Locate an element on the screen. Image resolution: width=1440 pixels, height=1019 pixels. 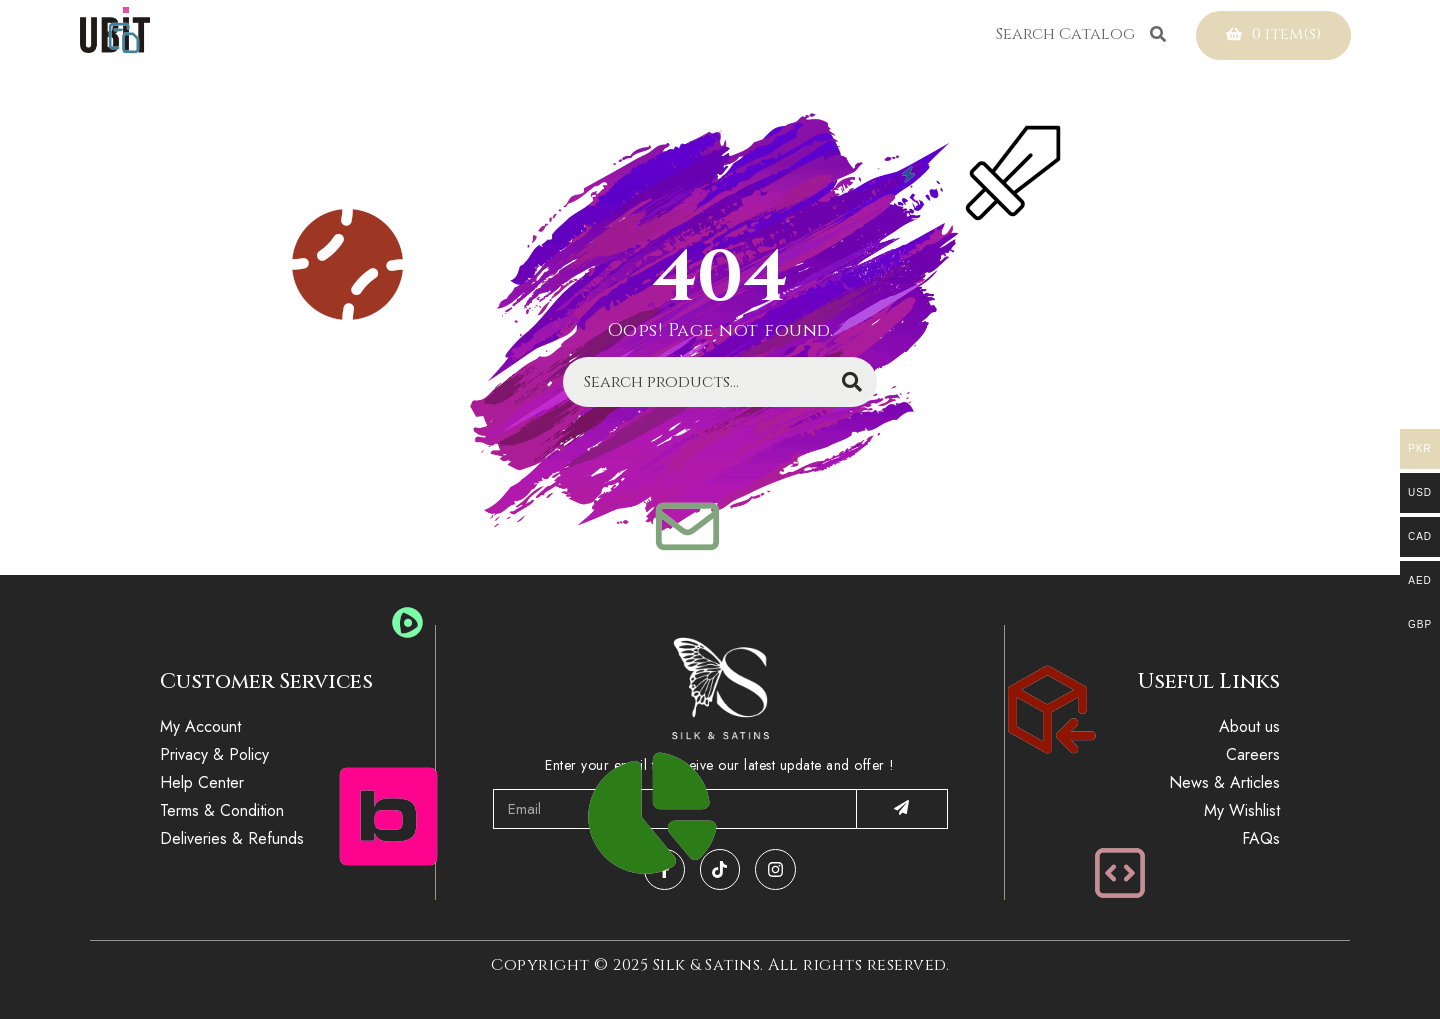
view analytics or statistics breakdown is located at coordinates (649, 813).